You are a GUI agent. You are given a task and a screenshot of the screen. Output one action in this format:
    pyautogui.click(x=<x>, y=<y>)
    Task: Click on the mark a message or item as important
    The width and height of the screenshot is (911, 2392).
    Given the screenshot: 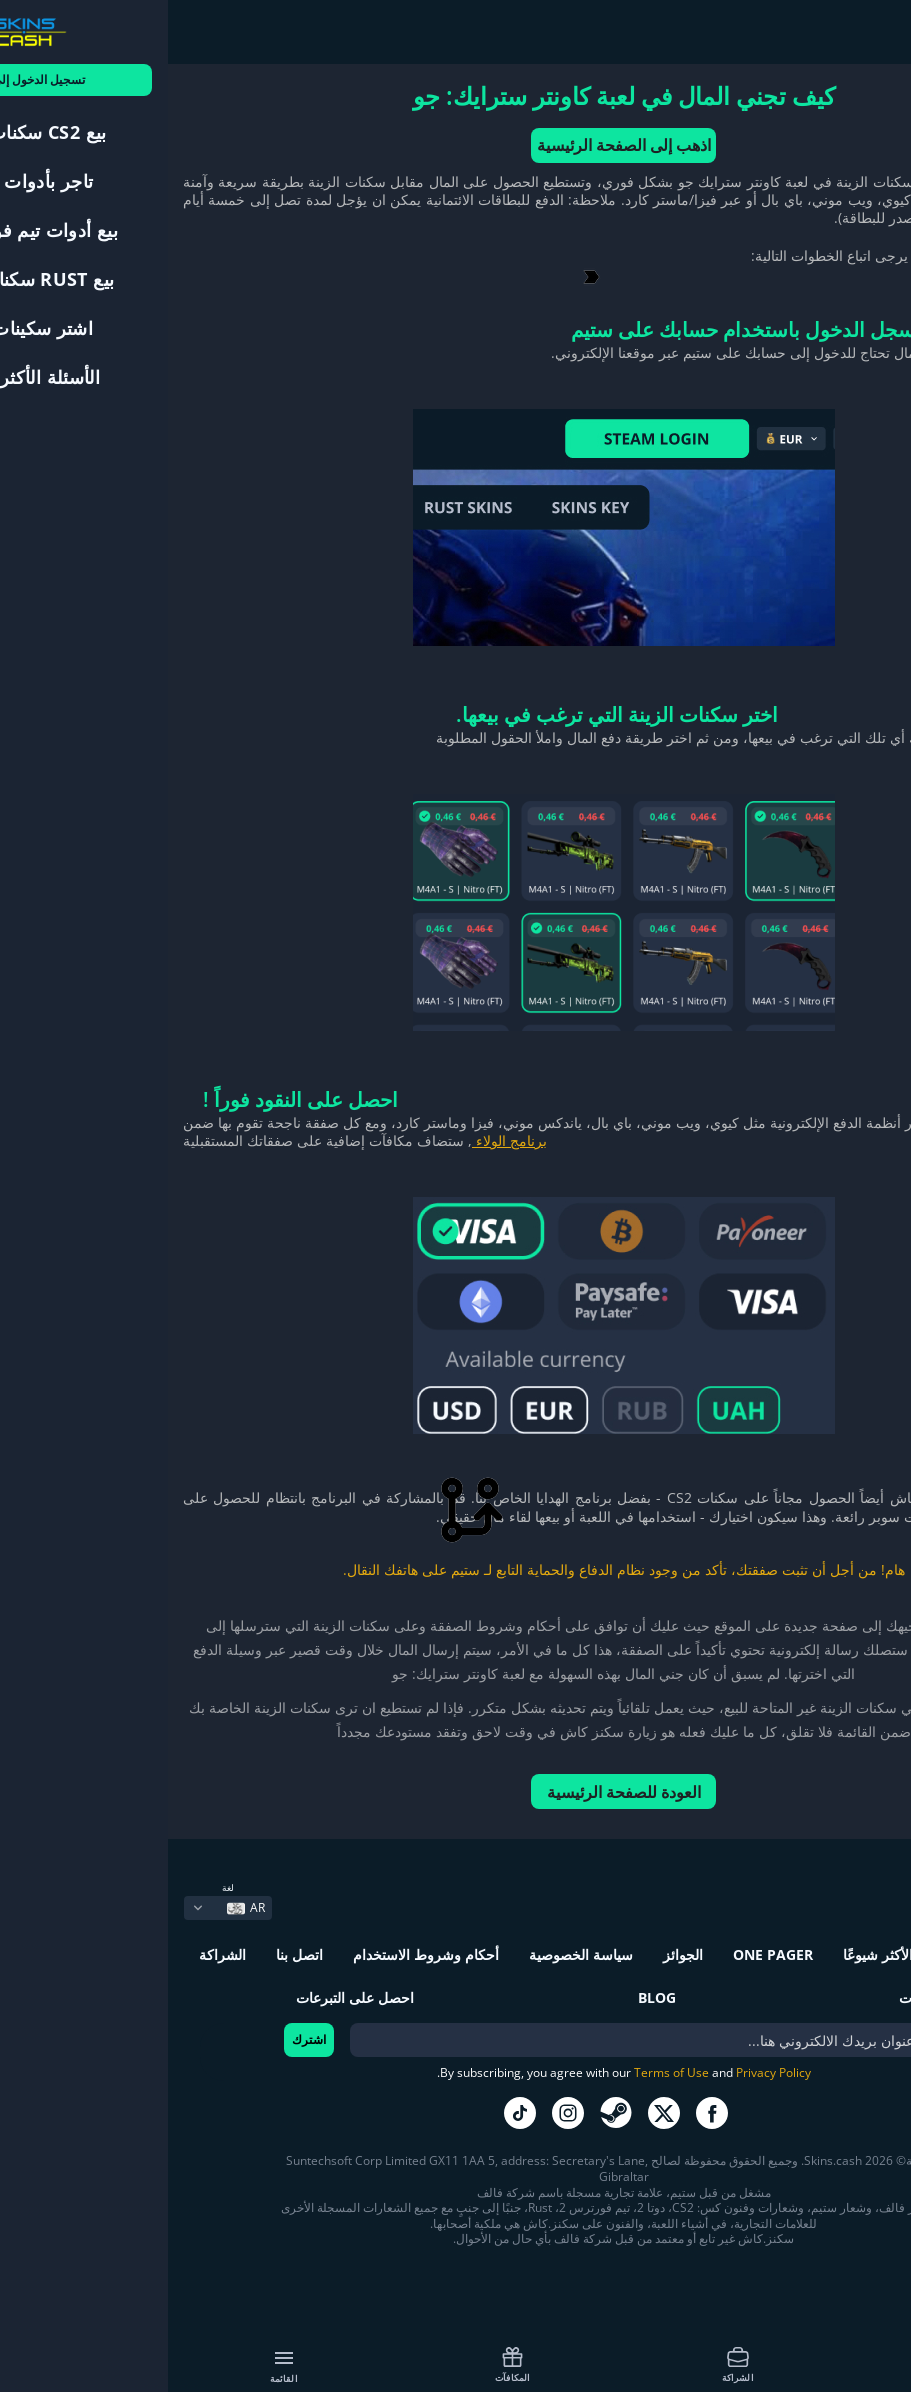 What is the action you would take?
    pyautogui.click(x=591, y=277)
    